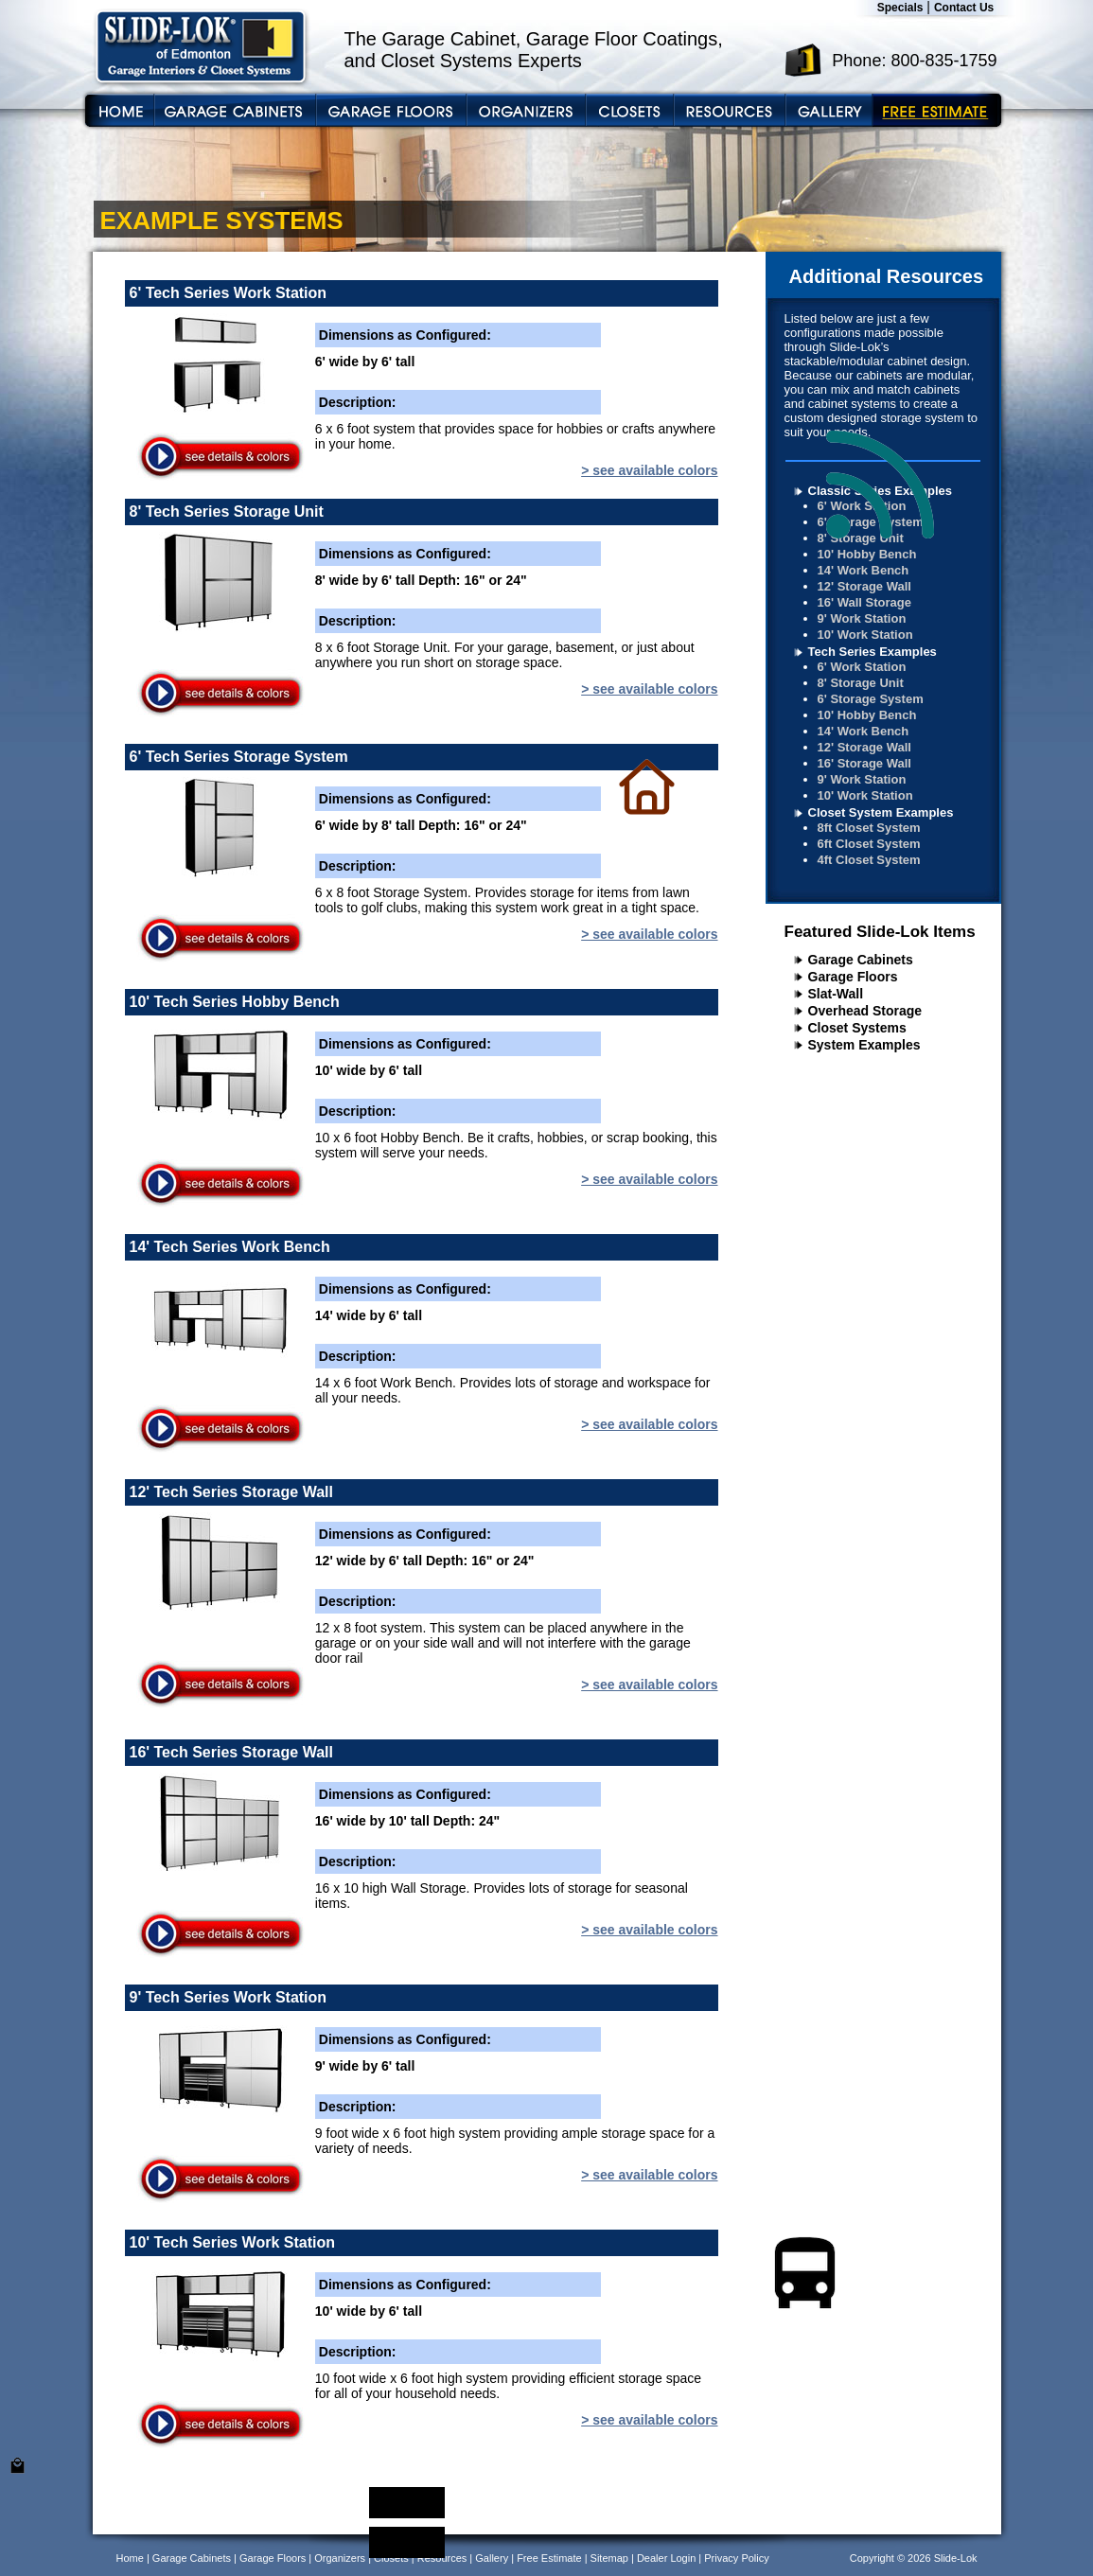 This screenshot has width=1093, height=2576. I want to click on view bus routes and schedules, so click(804, 2274).